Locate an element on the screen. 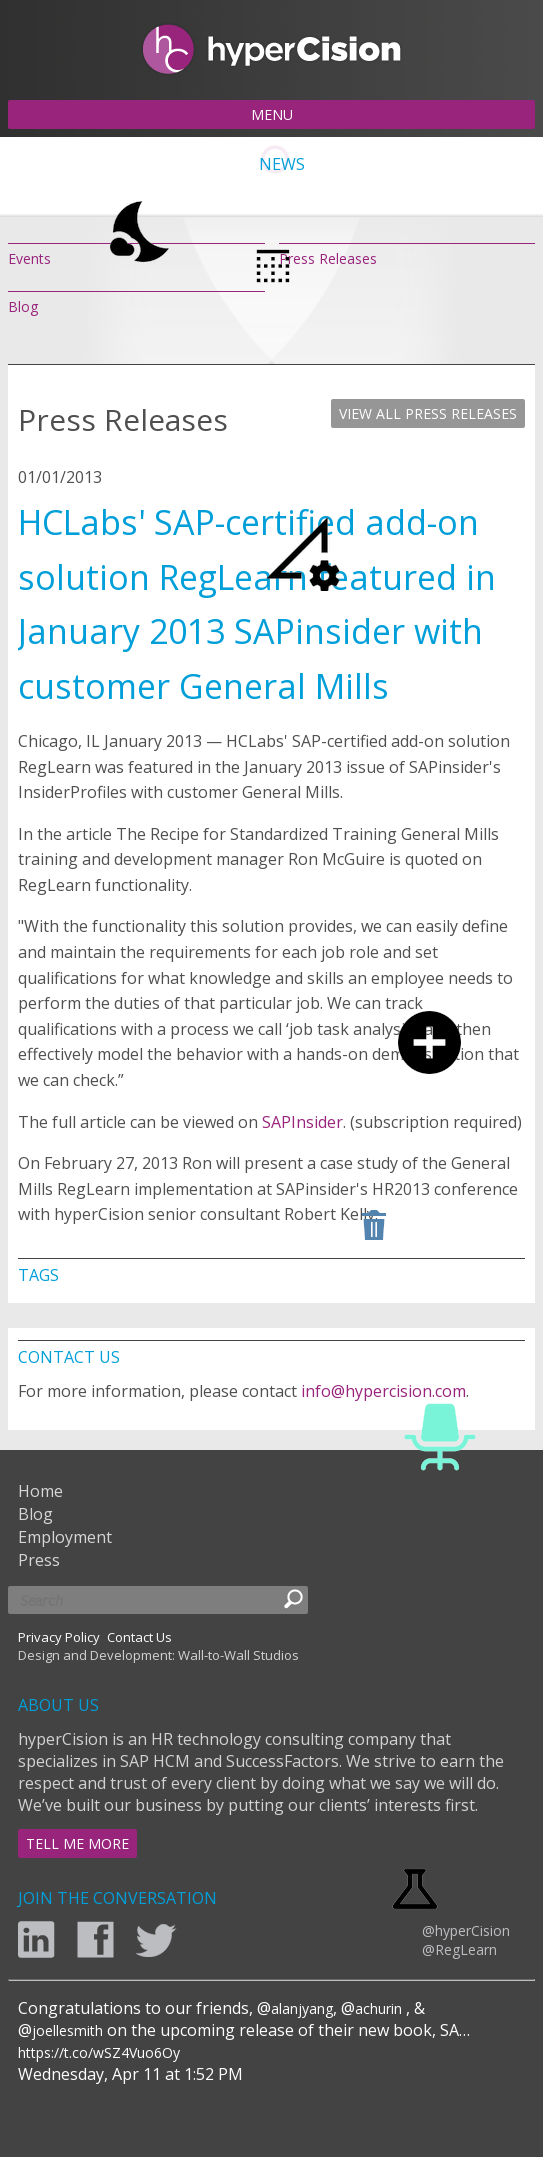 This screenshot has height=2157, width=543. toggle dark mode or night theme is located at coordinates (143, 231).